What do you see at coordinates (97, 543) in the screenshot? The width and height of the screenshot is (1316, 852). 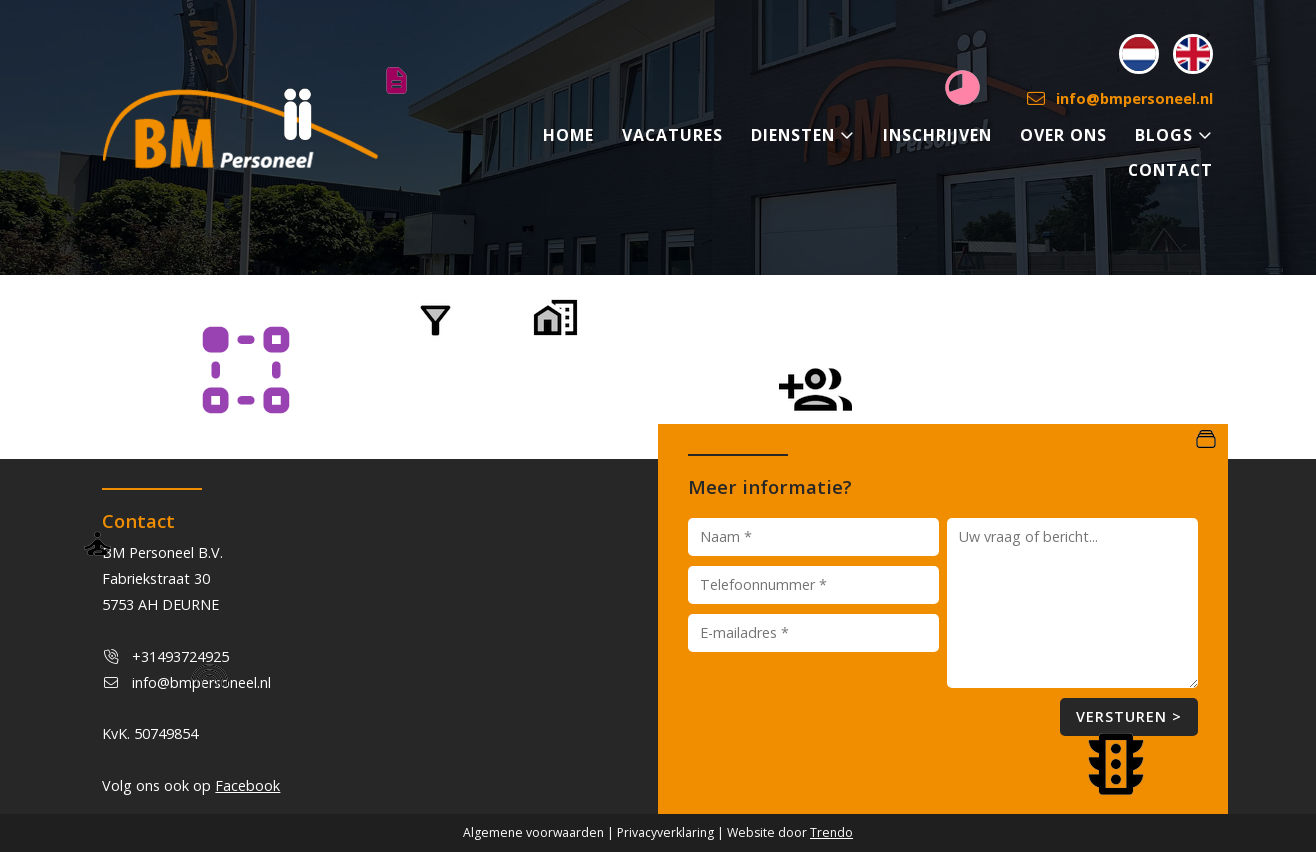 I see `access meditation or mindfulness features` at bounding box center [97, 543].